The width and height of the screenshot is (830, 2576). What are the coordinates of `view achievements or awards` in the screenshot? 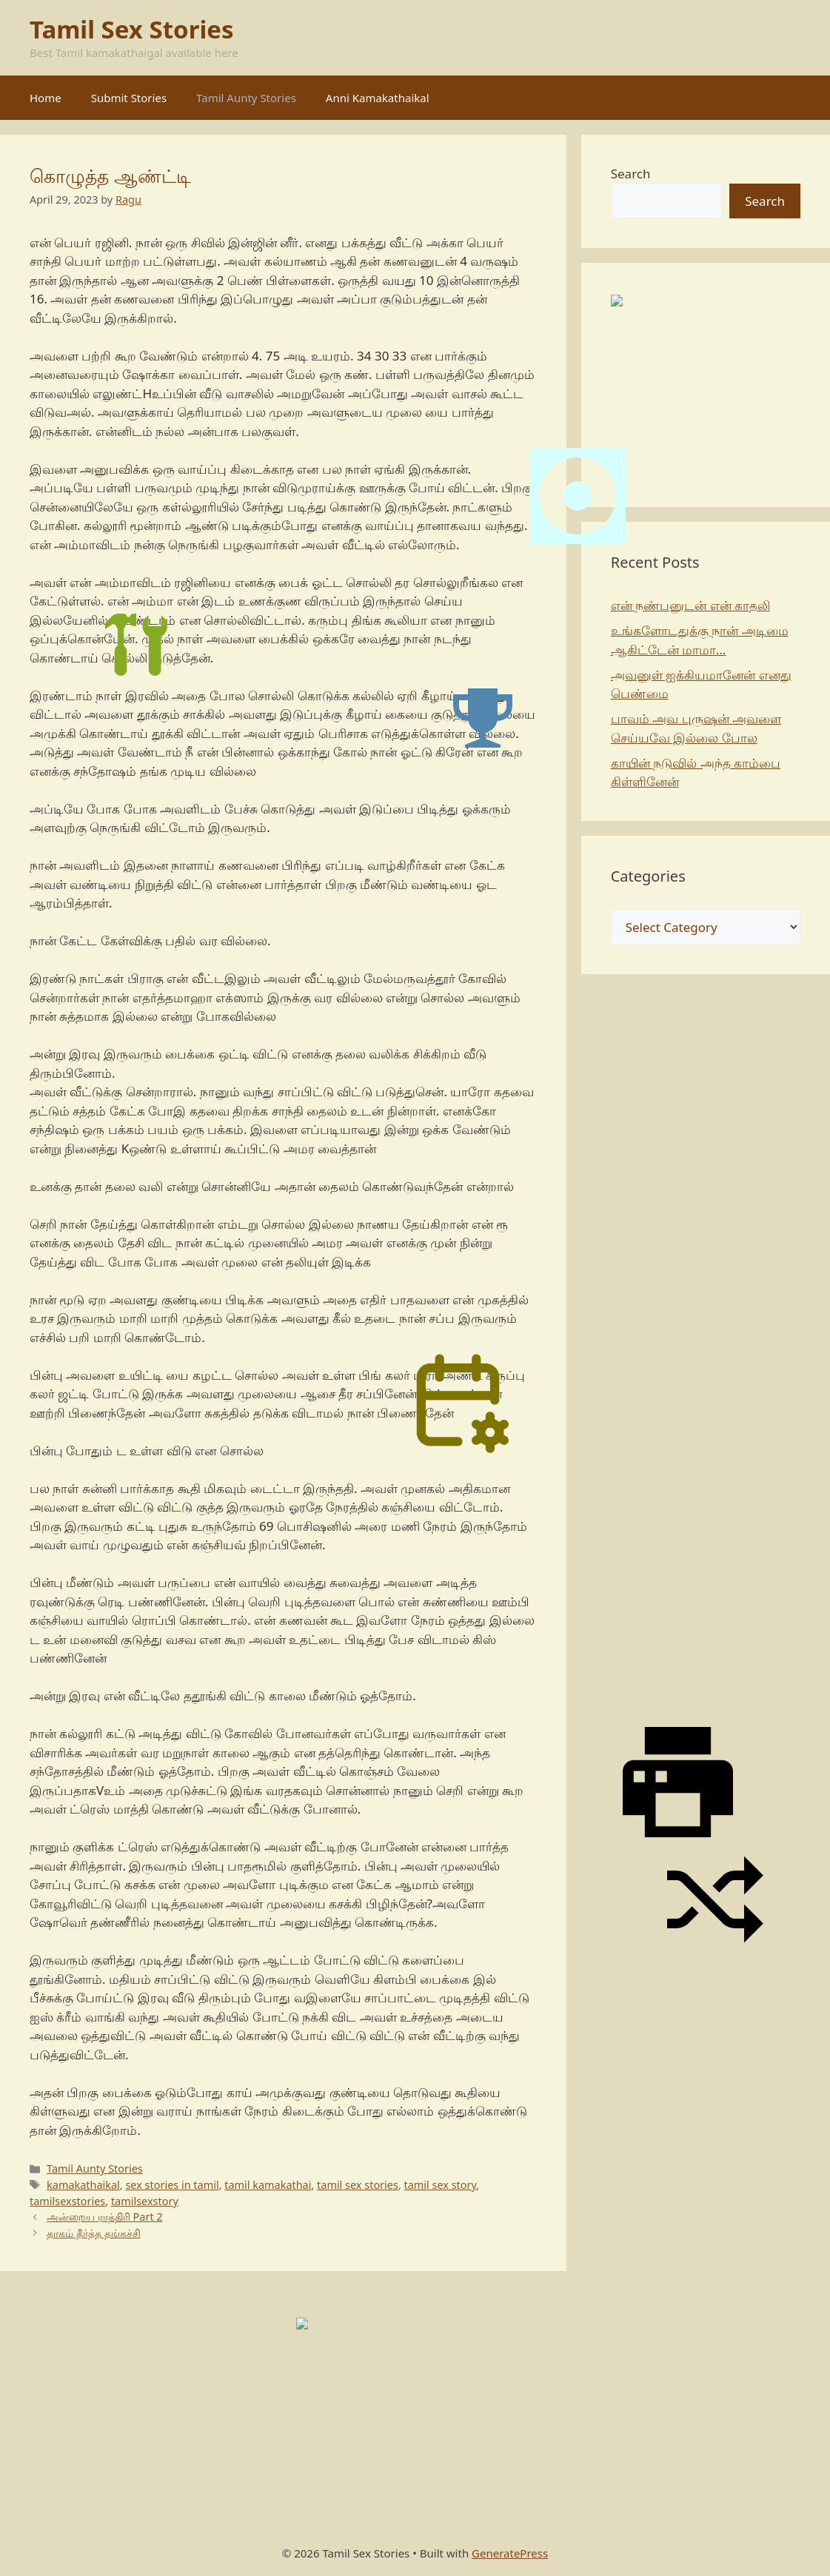 It's located at (483, 718).